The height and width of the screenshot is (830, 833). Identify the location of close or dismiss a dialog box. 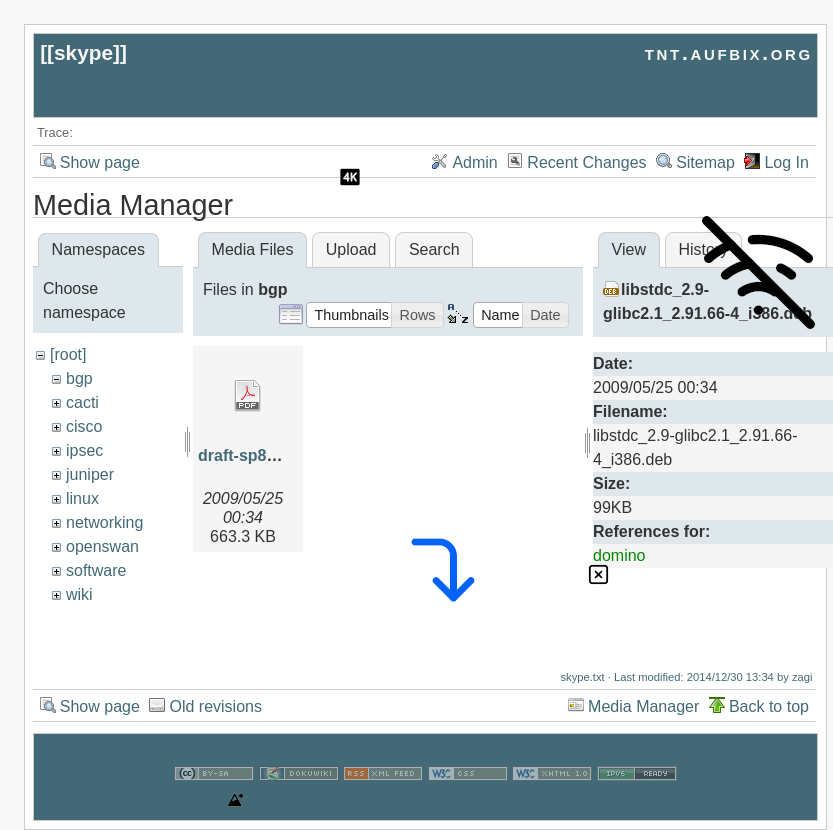
(598, 574).